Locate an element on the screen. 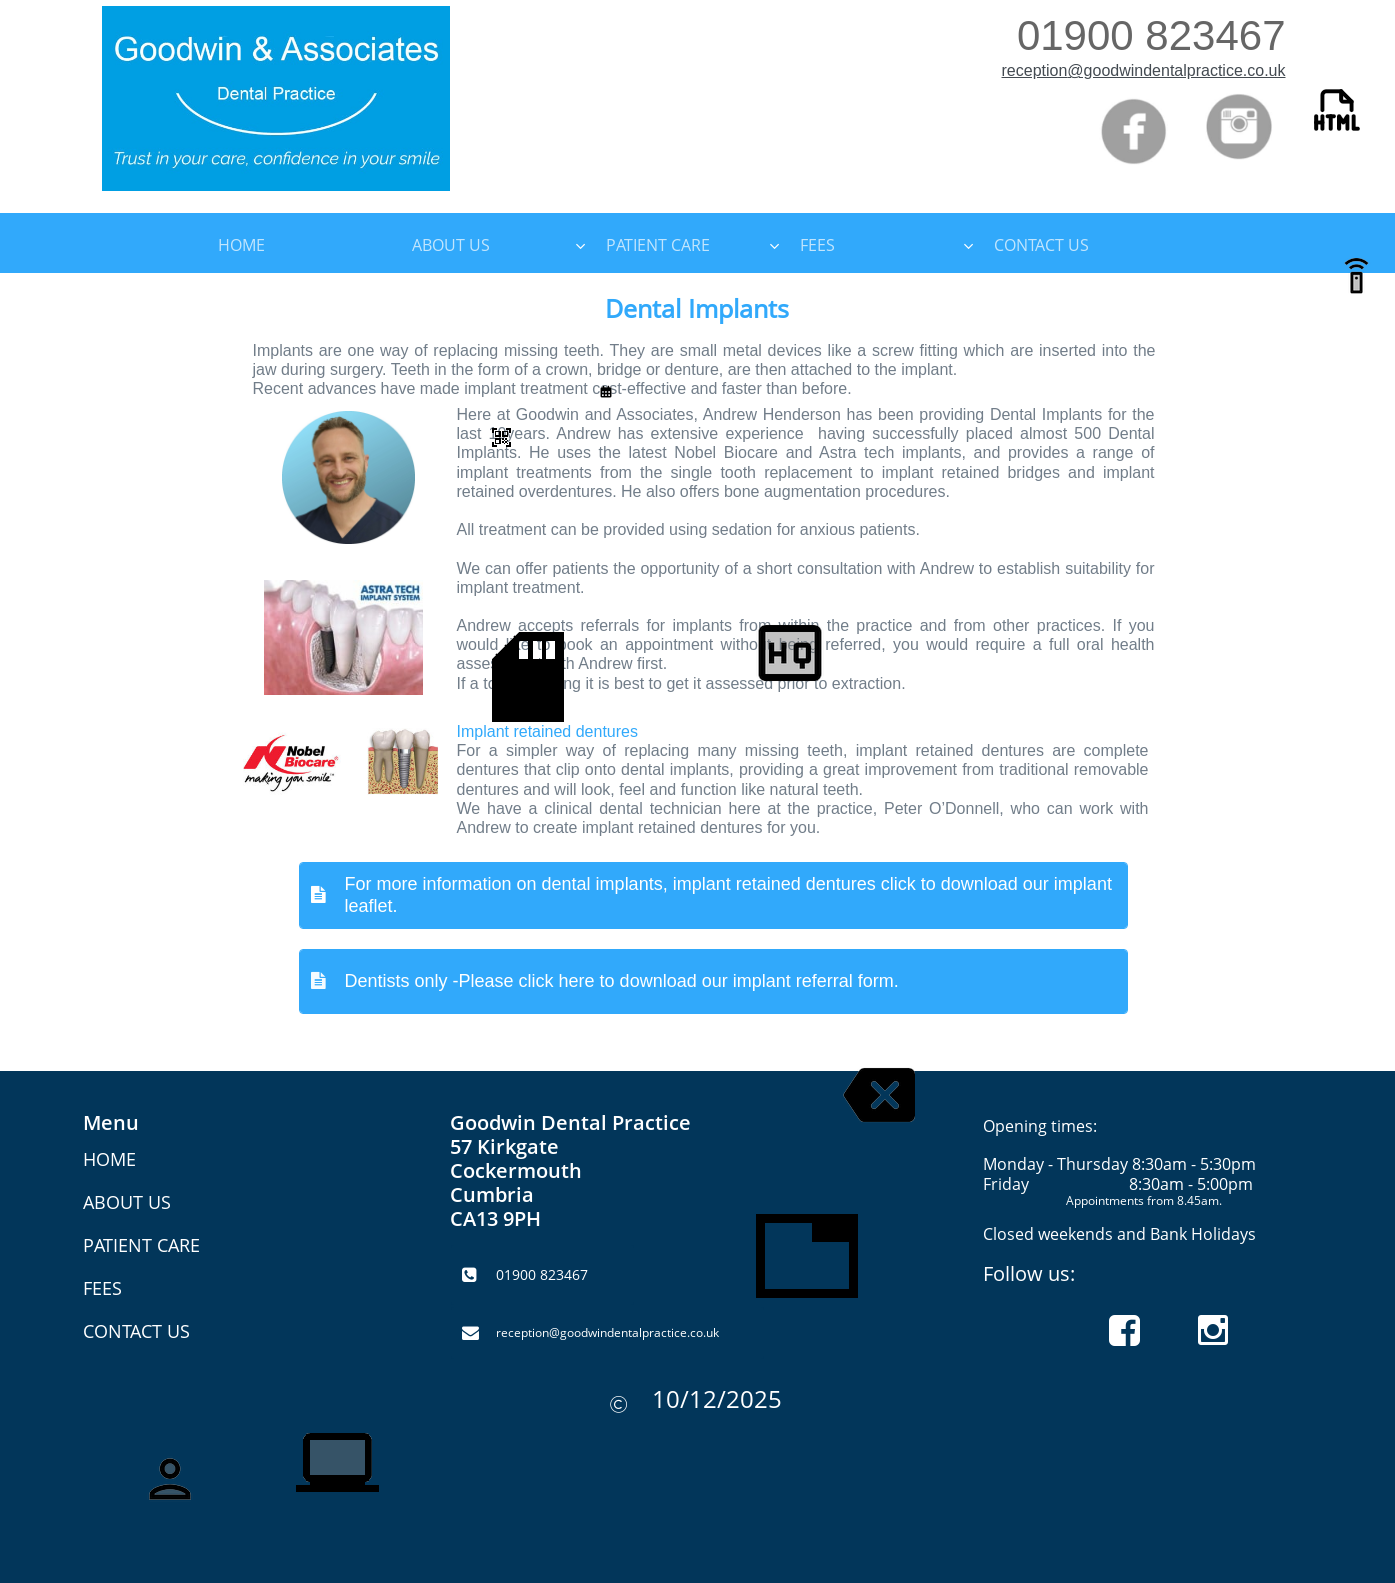 The image size is (1395, 1583). scan a QR code is located at coordinates (501, 437).